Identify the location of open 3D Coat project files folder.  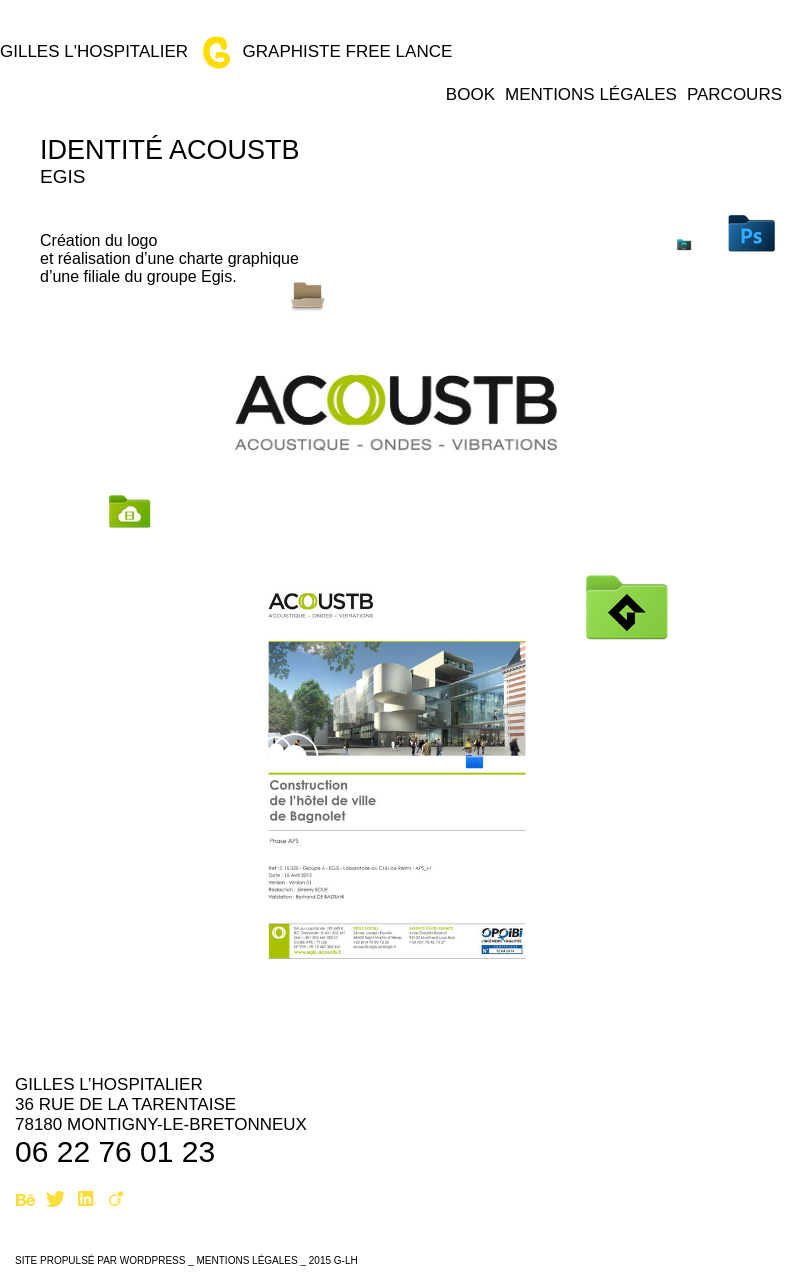
(684, 245).